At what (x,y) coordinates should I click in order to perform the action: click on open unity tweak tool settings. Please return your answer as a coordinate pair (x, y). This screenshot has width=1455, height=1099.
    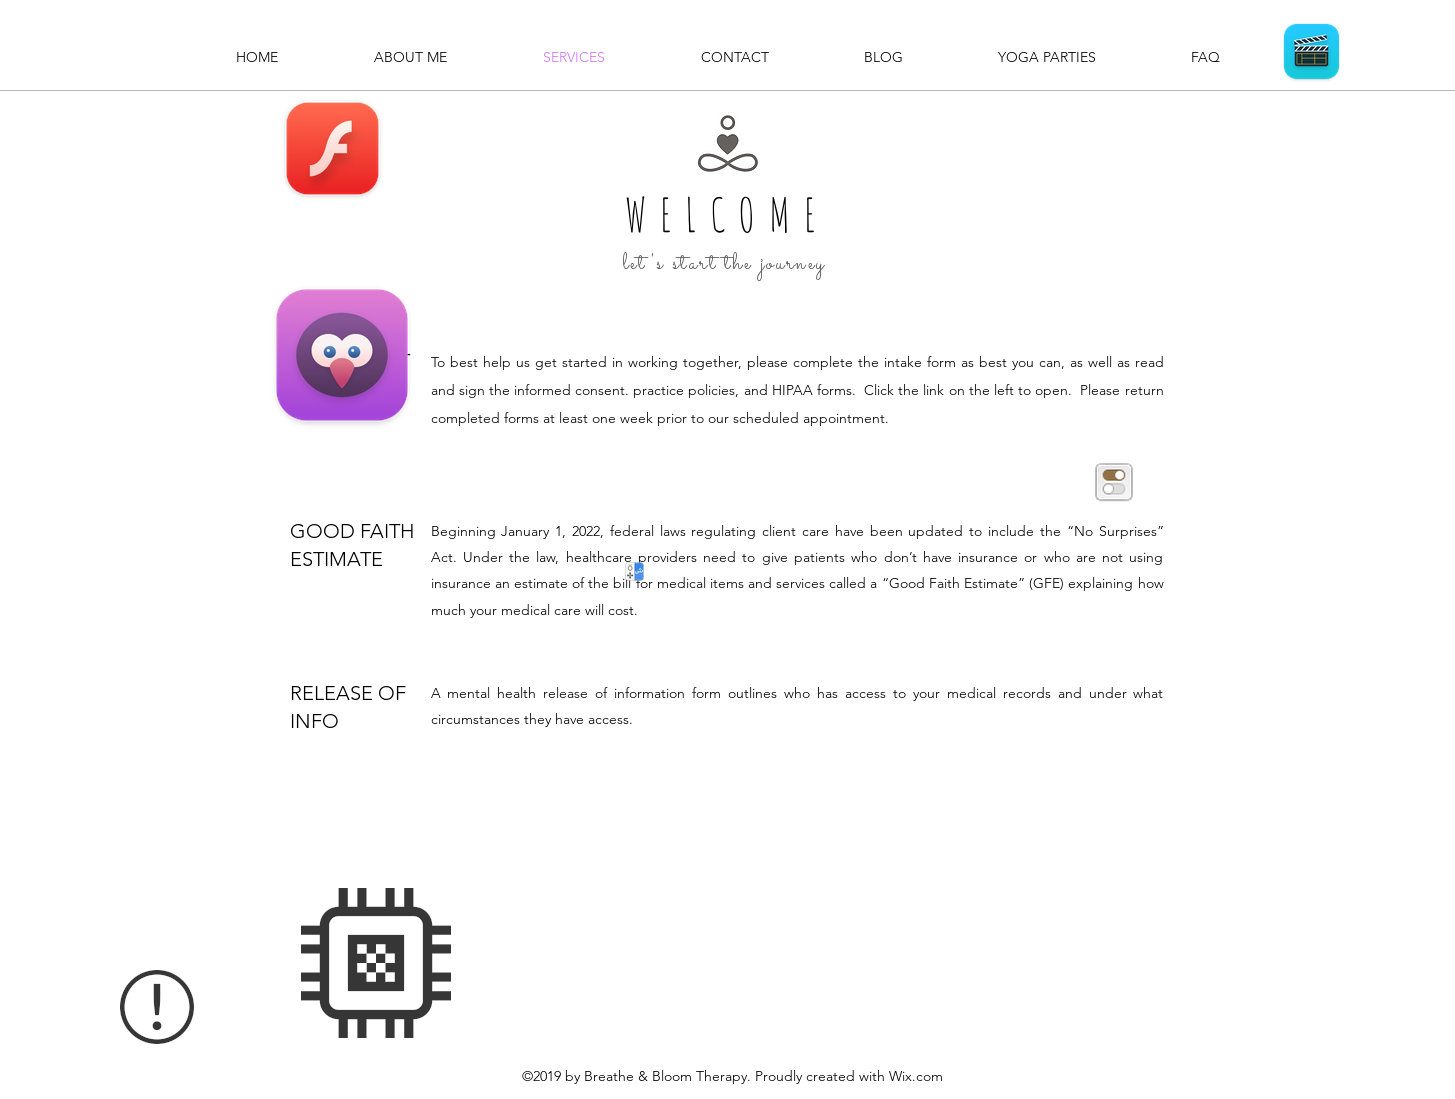
    Looking at the image, I should click on (1114, 482).